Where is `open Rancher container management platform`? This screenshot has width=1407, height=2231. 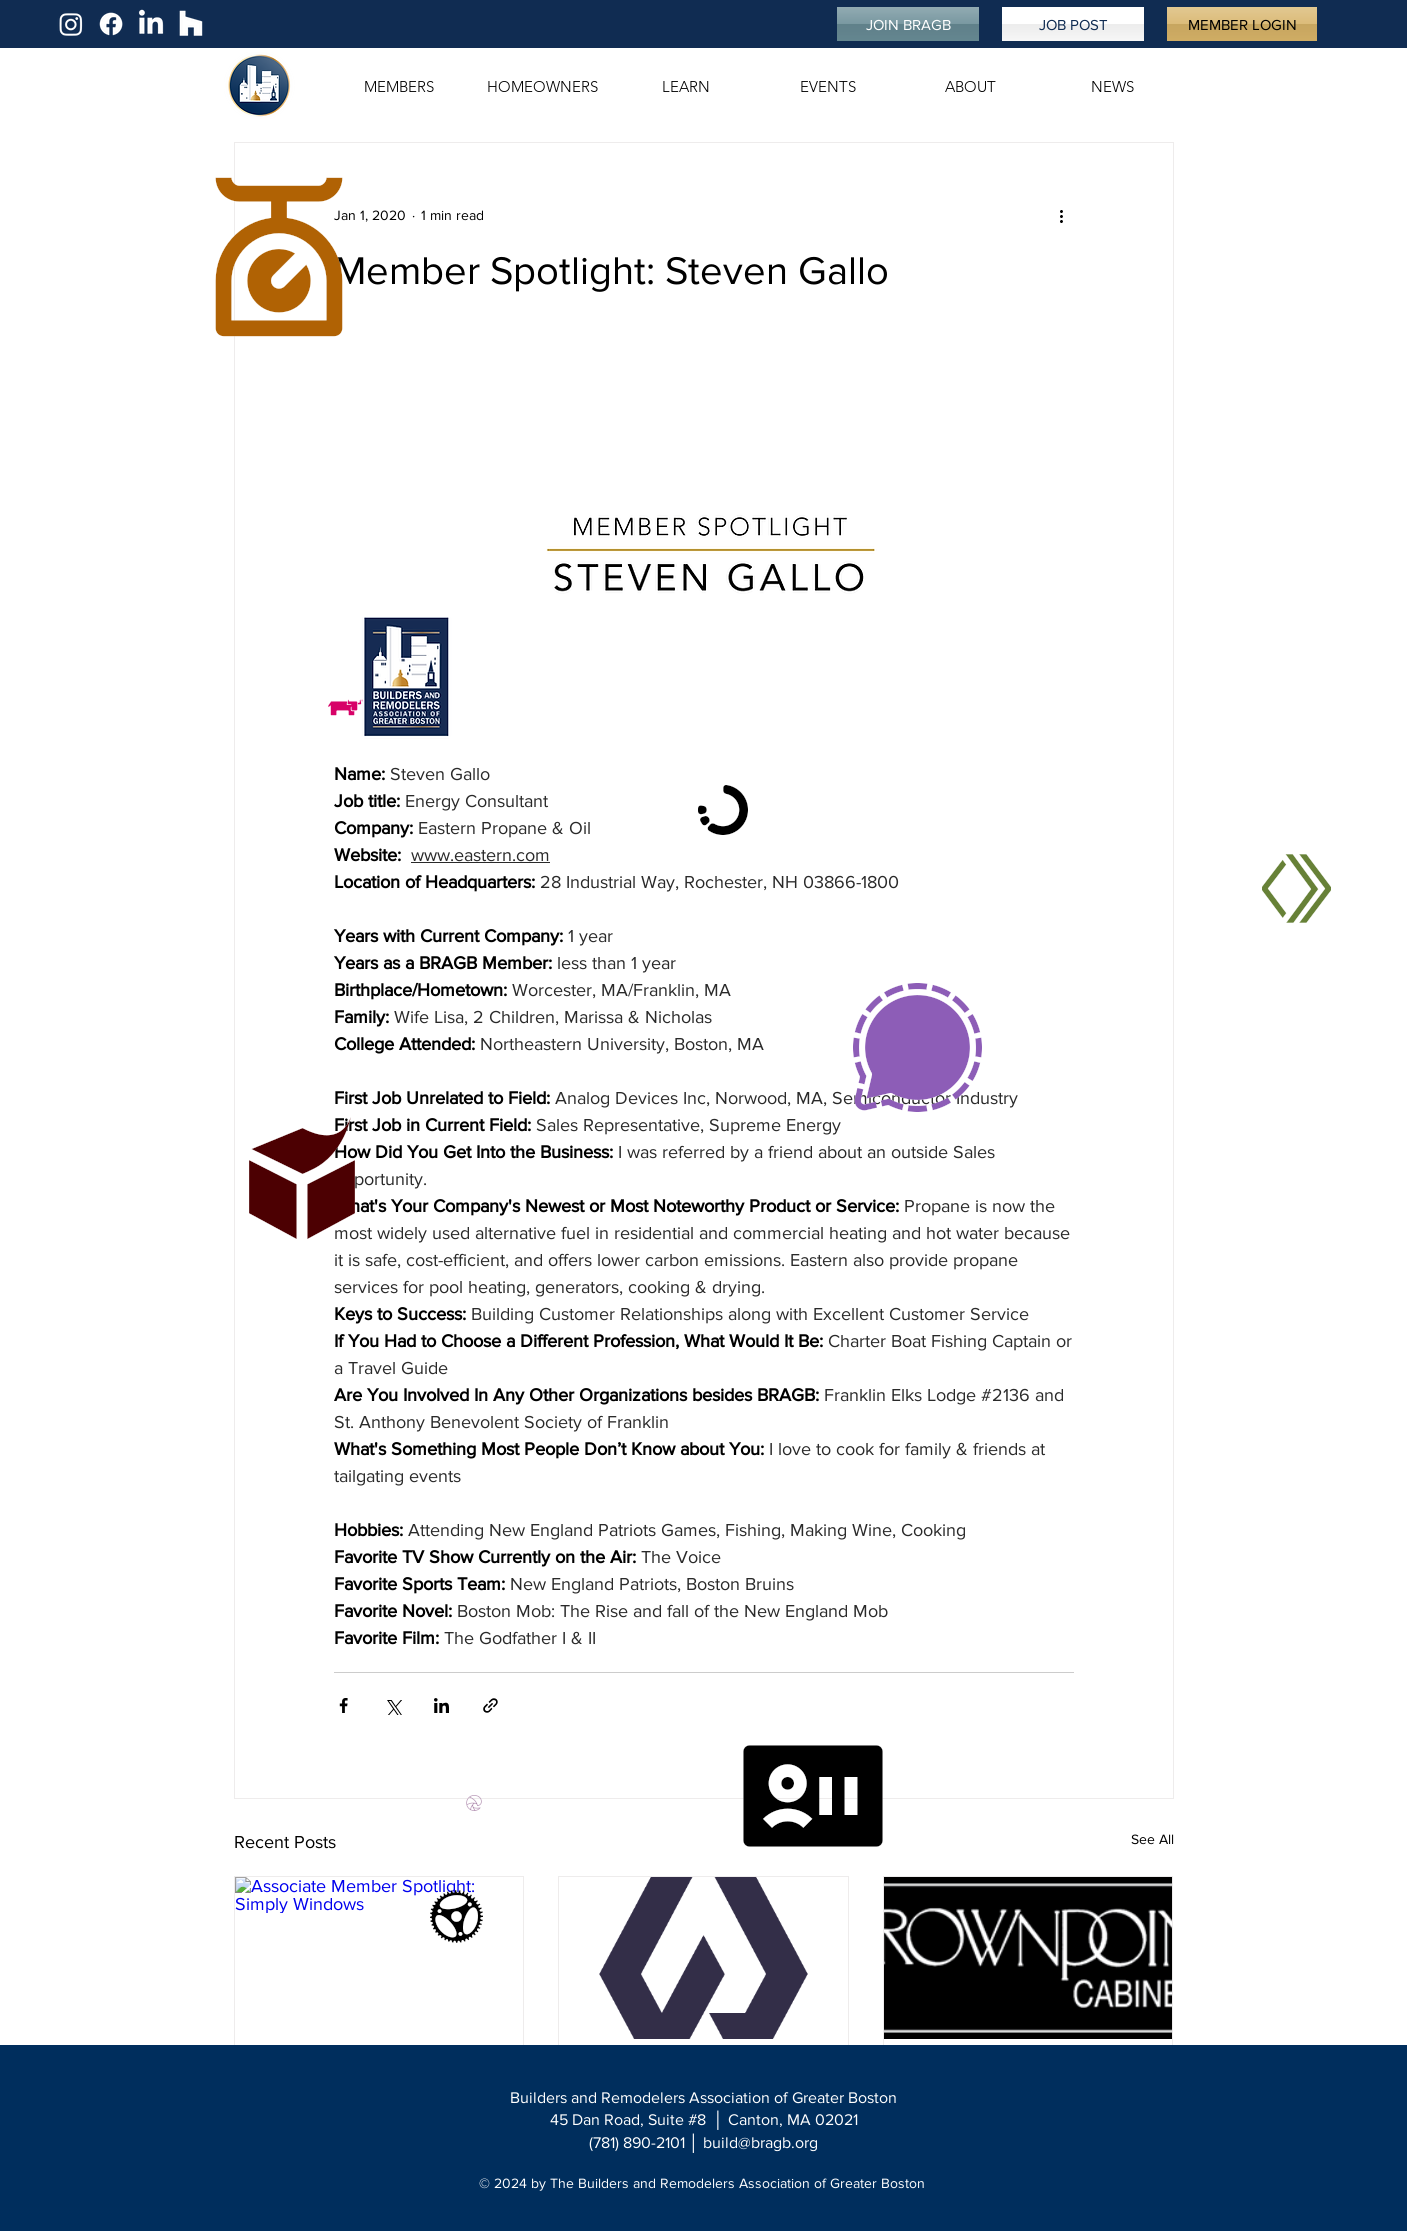 open Rancher container management platform is located at coordinates (345, 707).